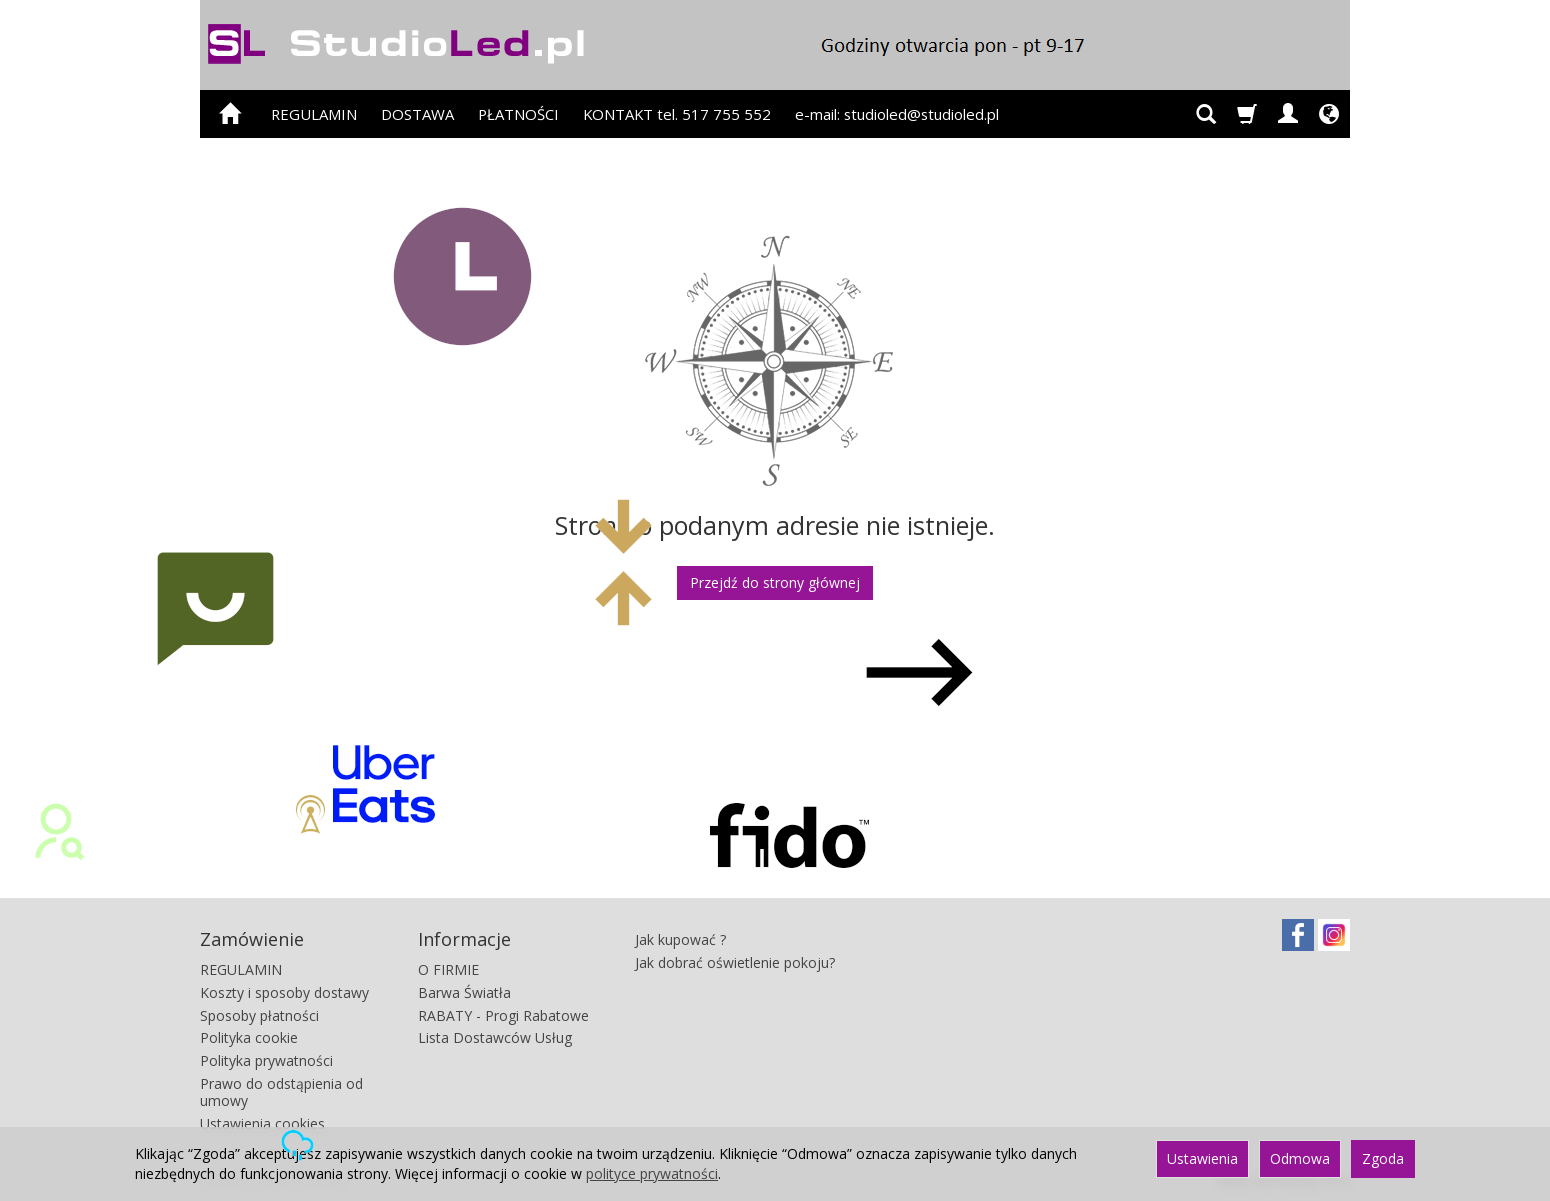 This screenshot has width=1550, height=1201. What do you see at coordinates (384, 784) in the screenshot?
I see `open the Uber Eats app` at bounding box center [384, 784].